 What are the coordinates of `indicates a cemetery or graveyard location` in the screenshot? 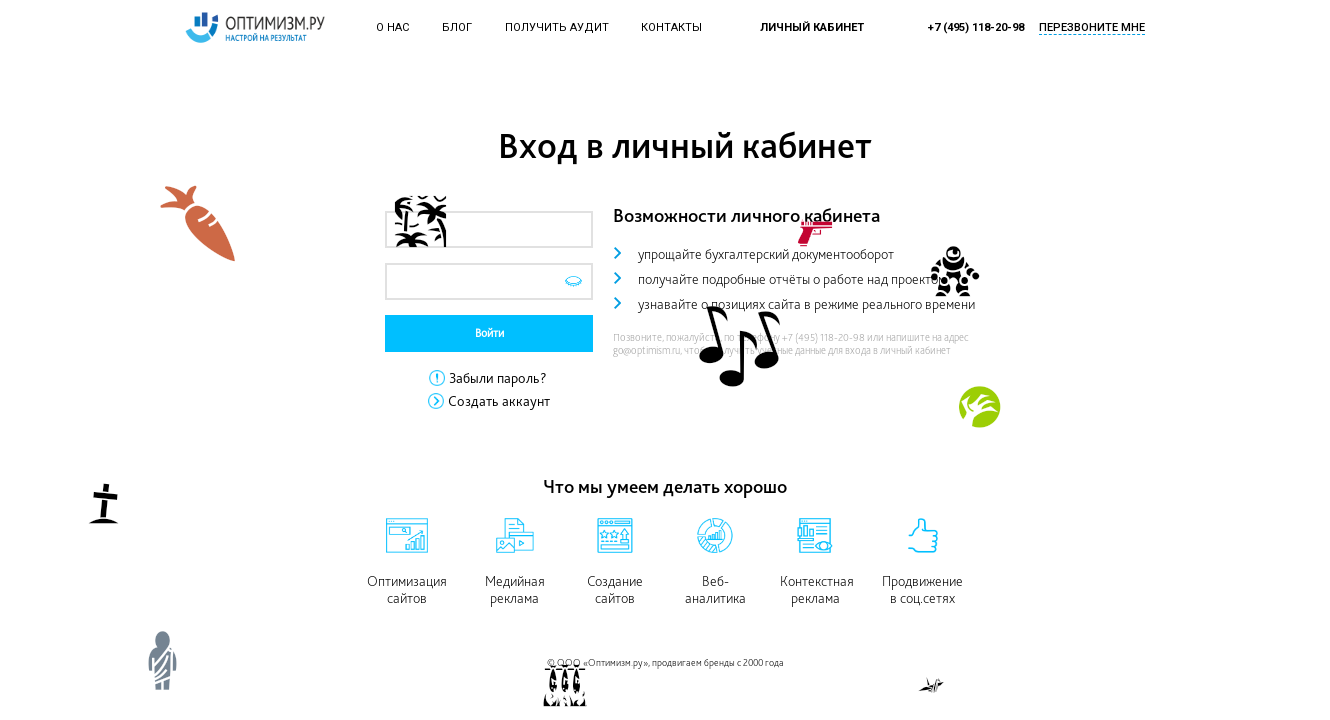 It's located at (103, 503).